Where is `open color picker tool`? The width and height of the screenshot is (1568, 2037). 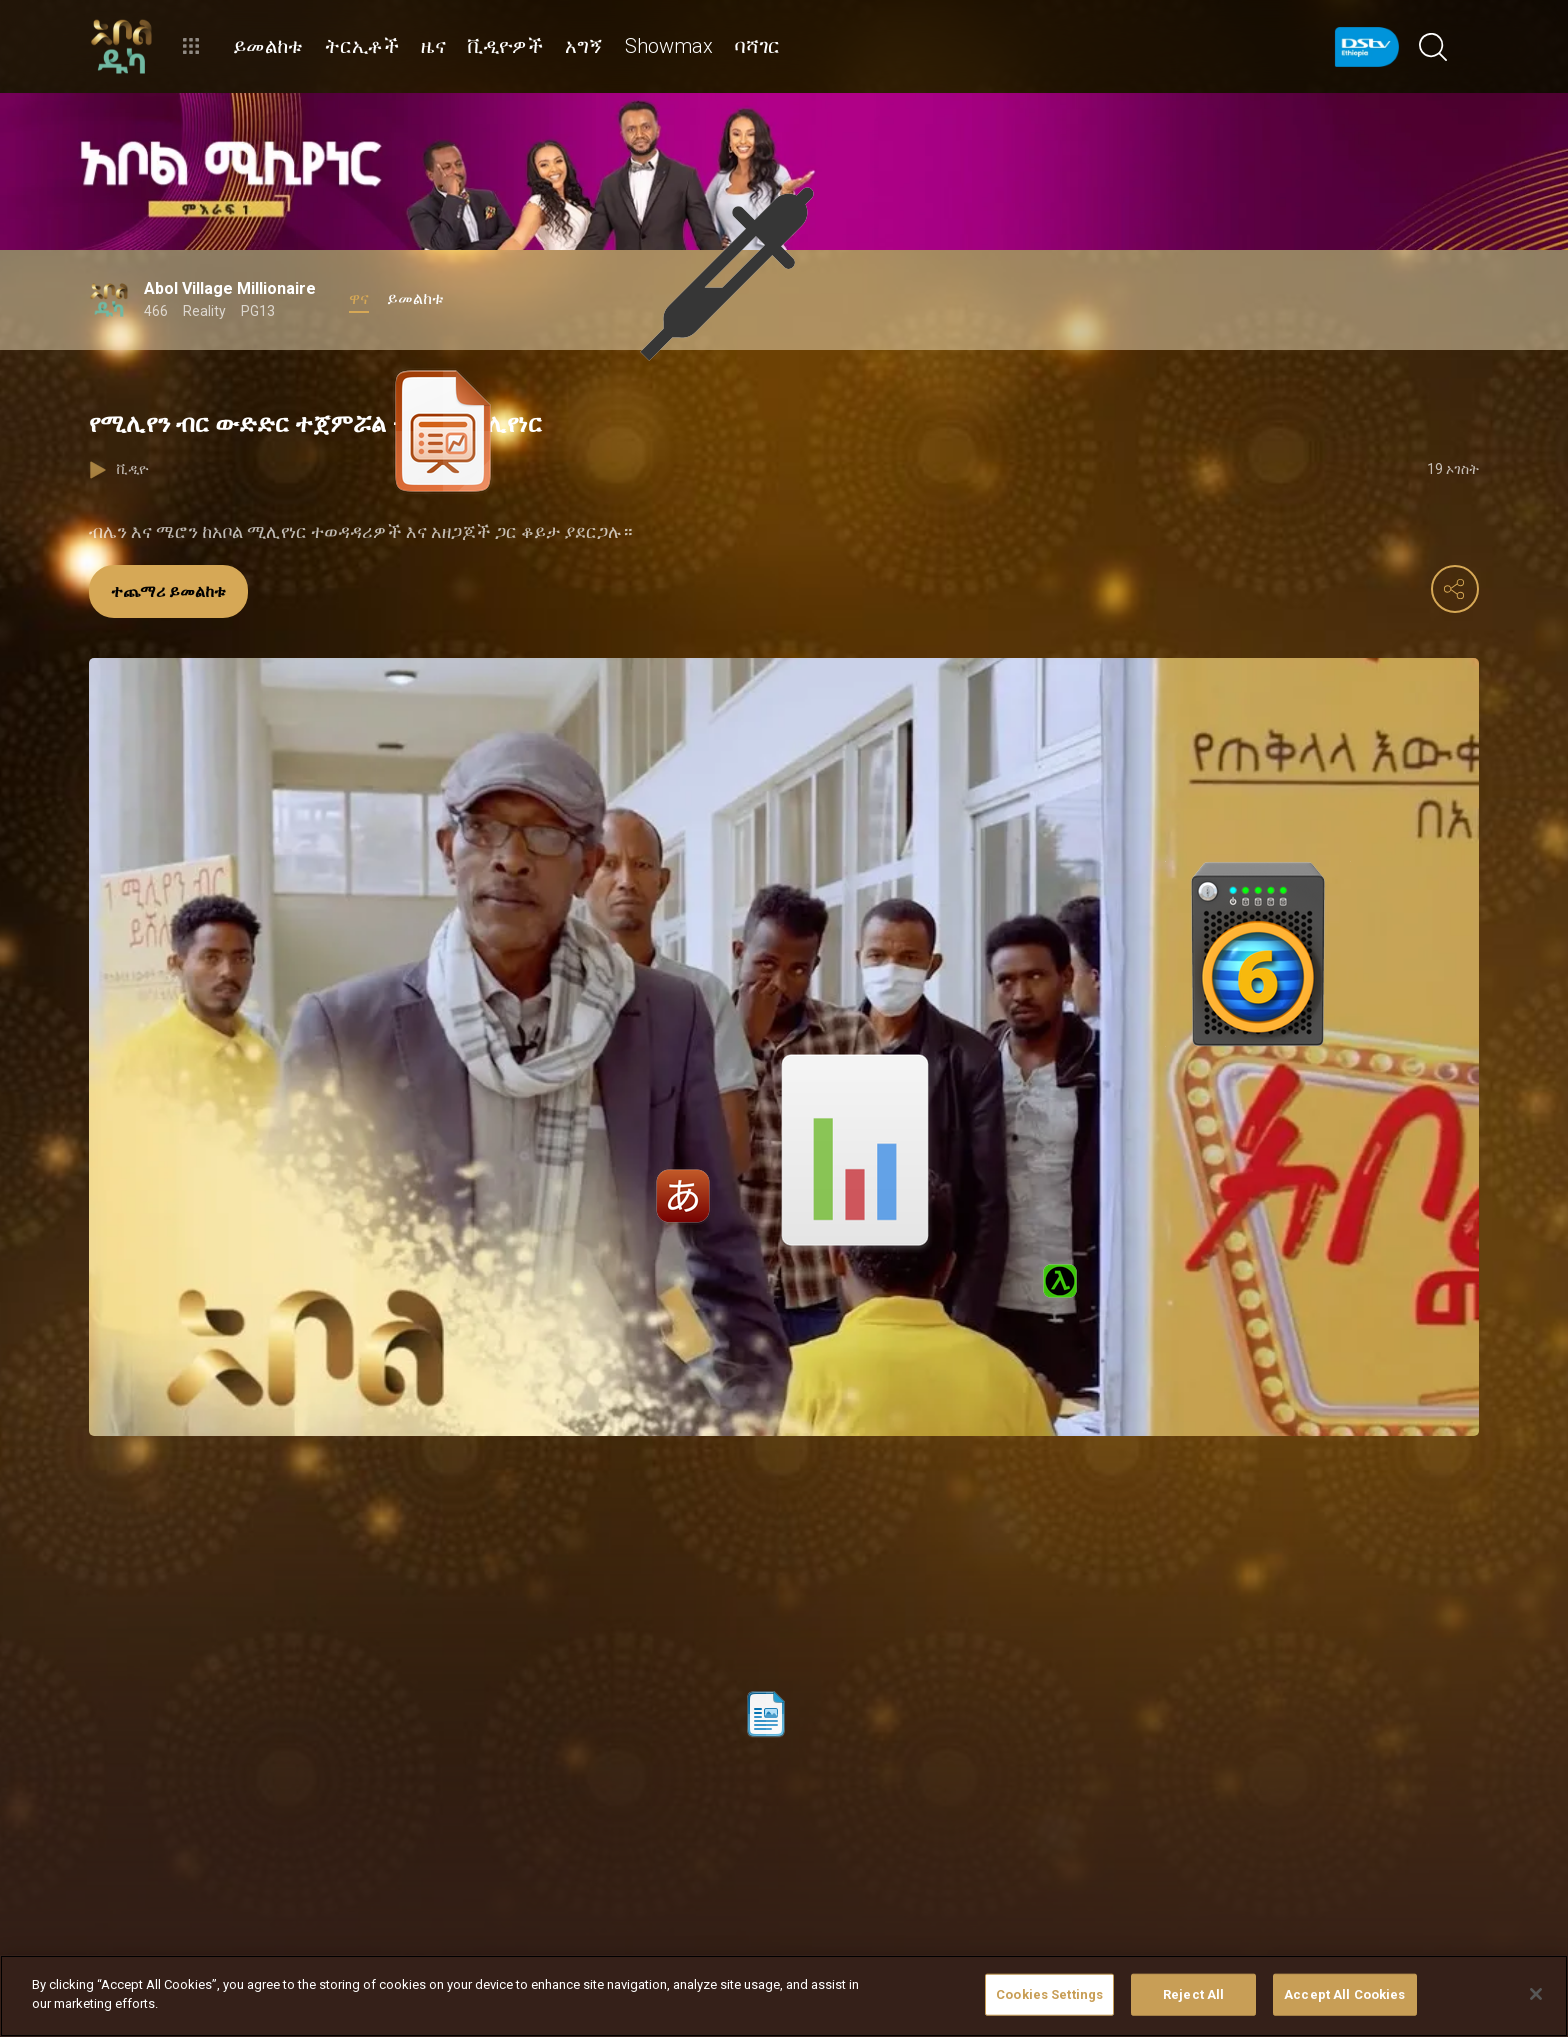
open color picker tool is located at coordinates (726, 275).